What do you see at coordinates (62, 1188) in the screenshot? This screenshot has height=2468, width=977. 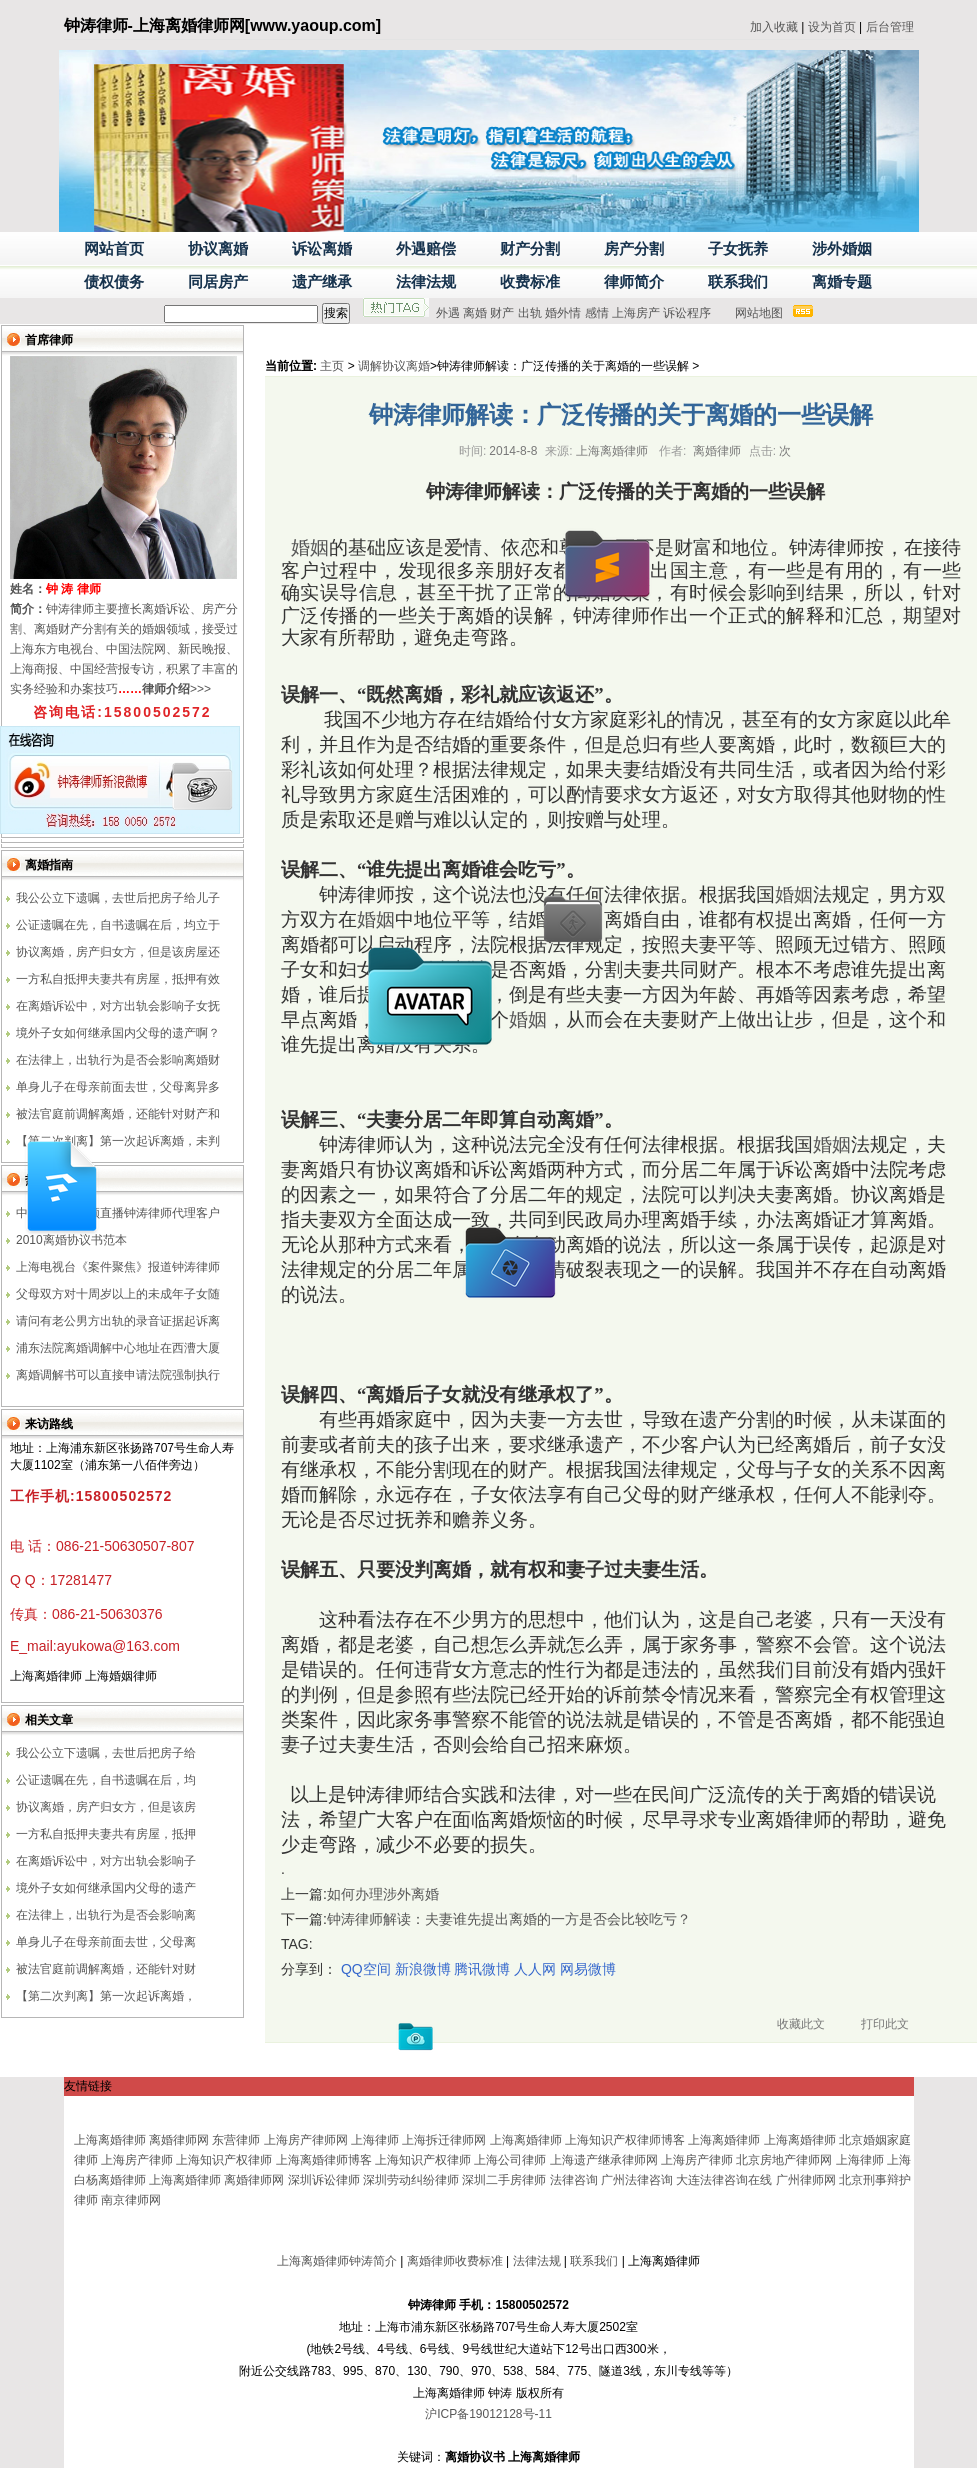 I see `a SketchUp file (.skp) in your file system` at bounding box center [62, 1188].